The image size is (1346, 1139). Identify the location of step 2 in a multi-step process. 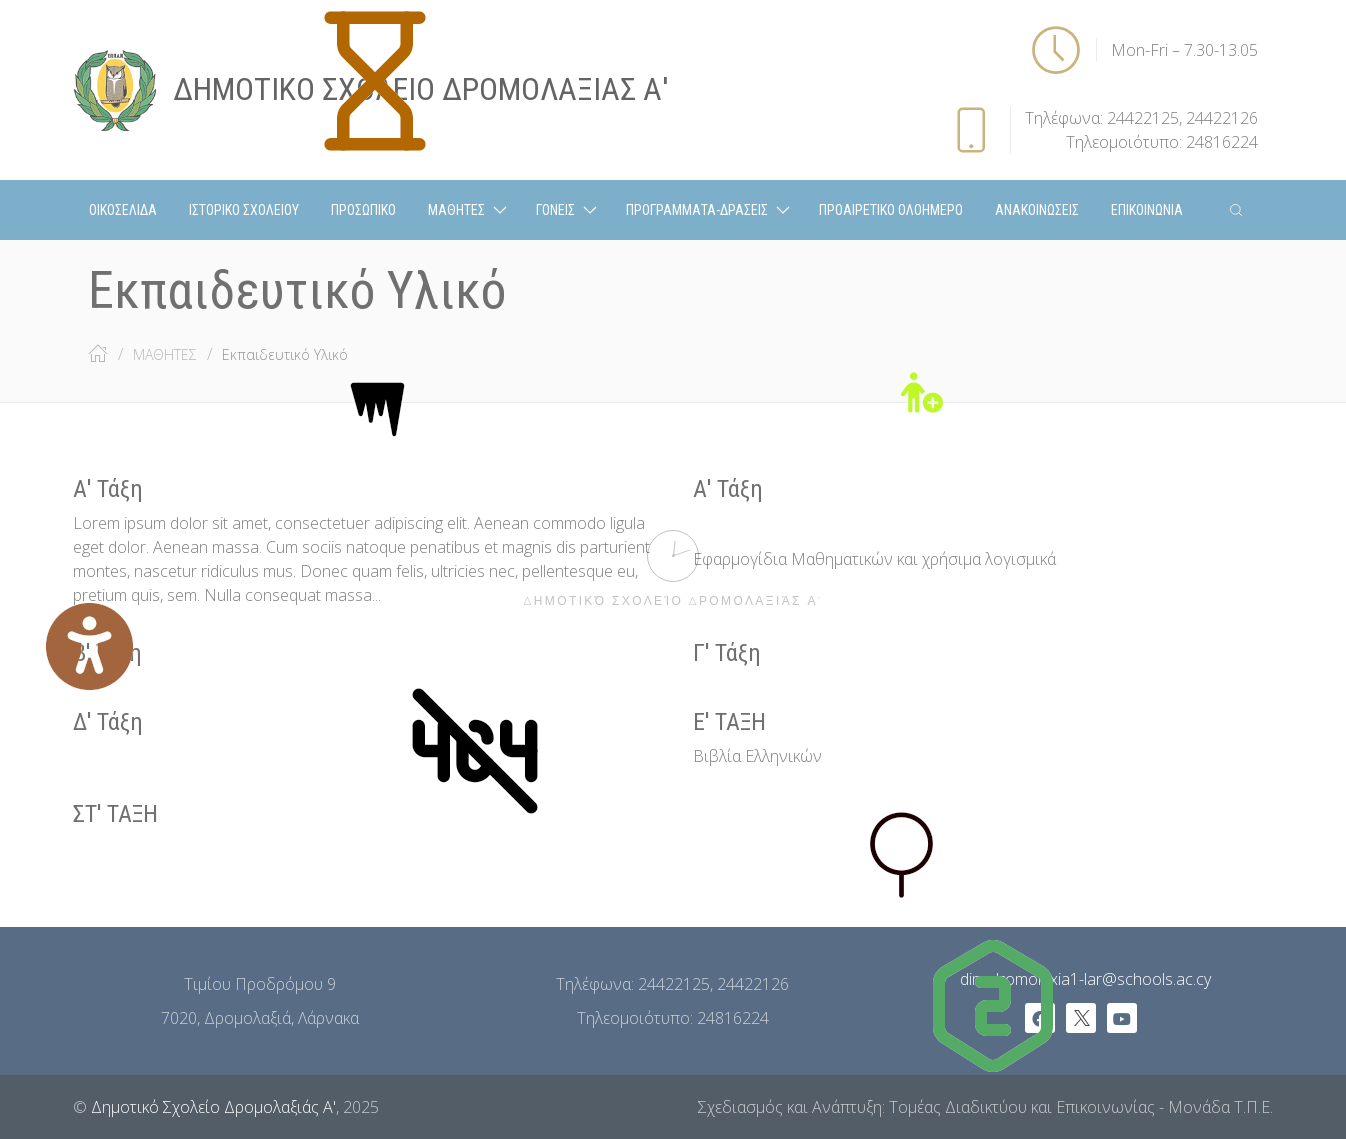
(993, 1006).